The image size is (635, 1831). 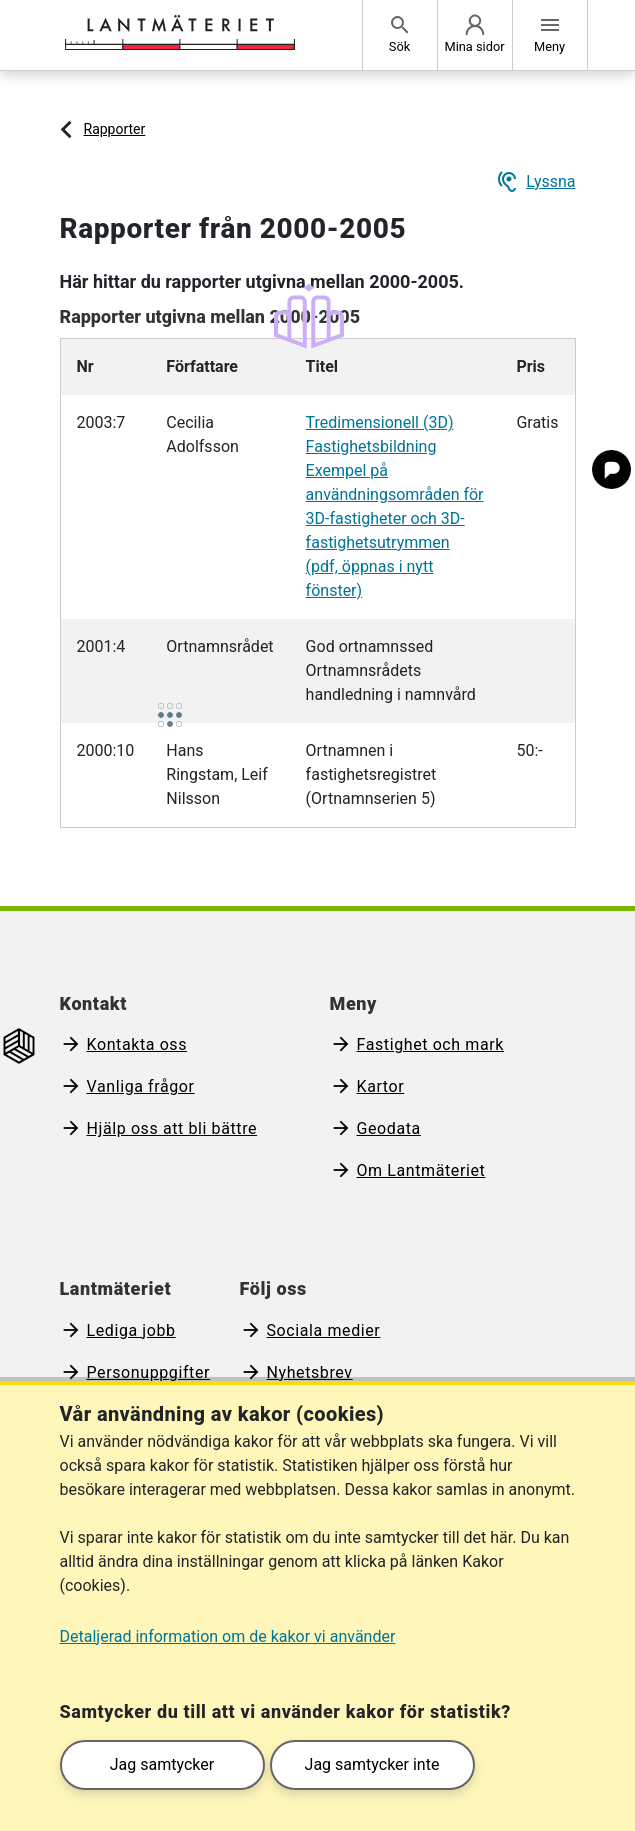 I want to click on backbone.js framework logo, so click(x=309, y=316).